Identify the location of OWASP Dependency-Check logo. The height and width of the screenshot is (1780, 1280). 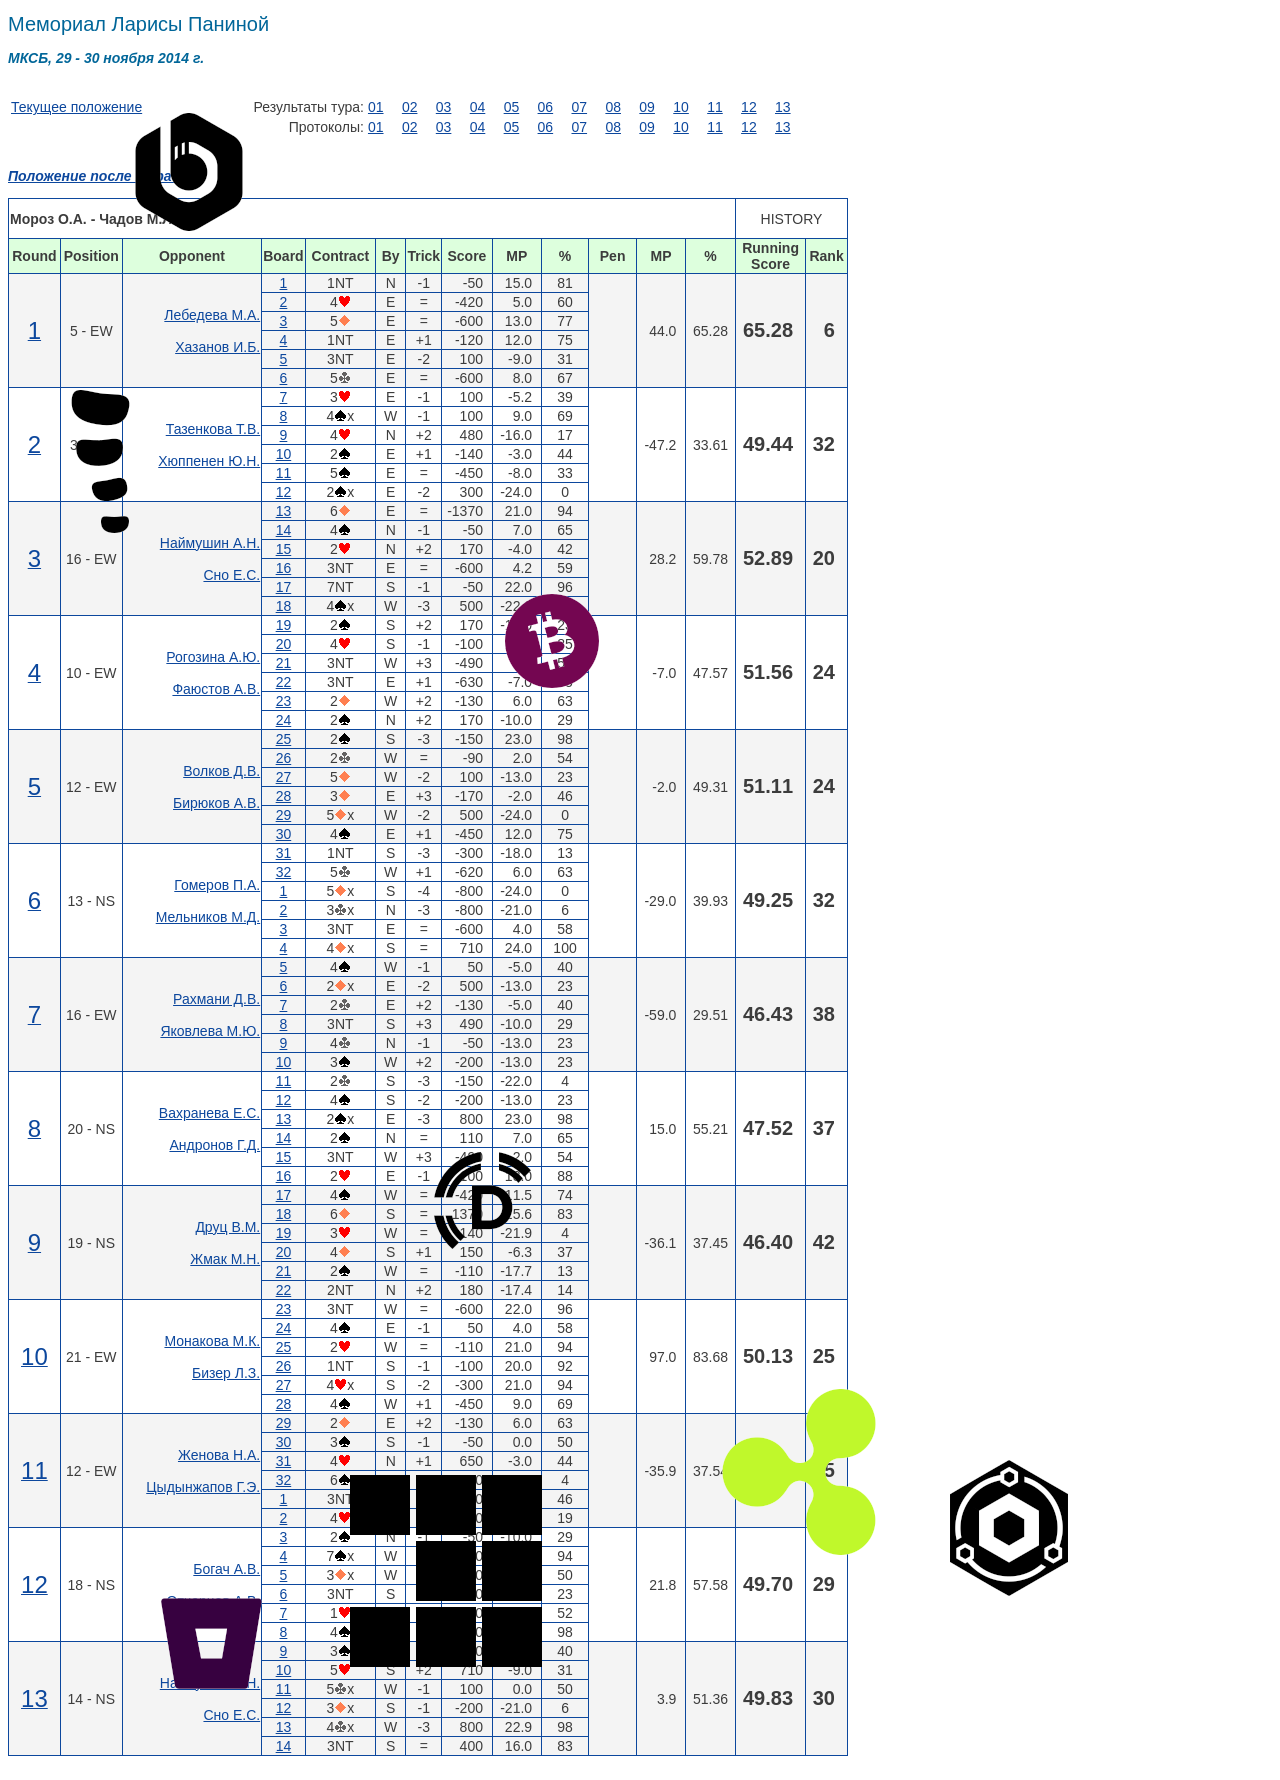
(482, 1200).